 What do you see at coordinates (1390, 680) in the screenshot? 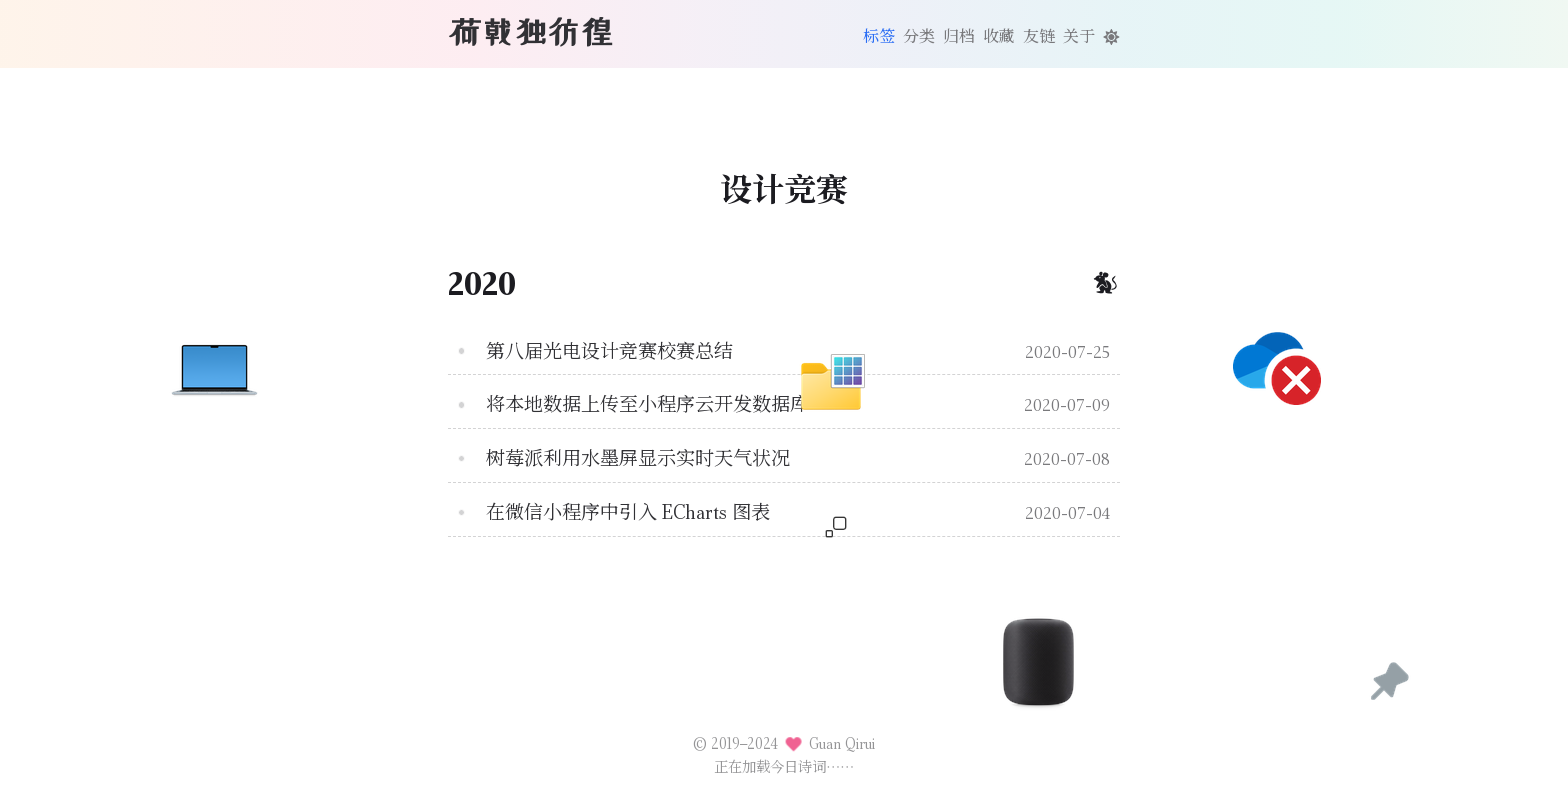
I see `pin an item to keep it visible` at bounding box center [1390, 680].